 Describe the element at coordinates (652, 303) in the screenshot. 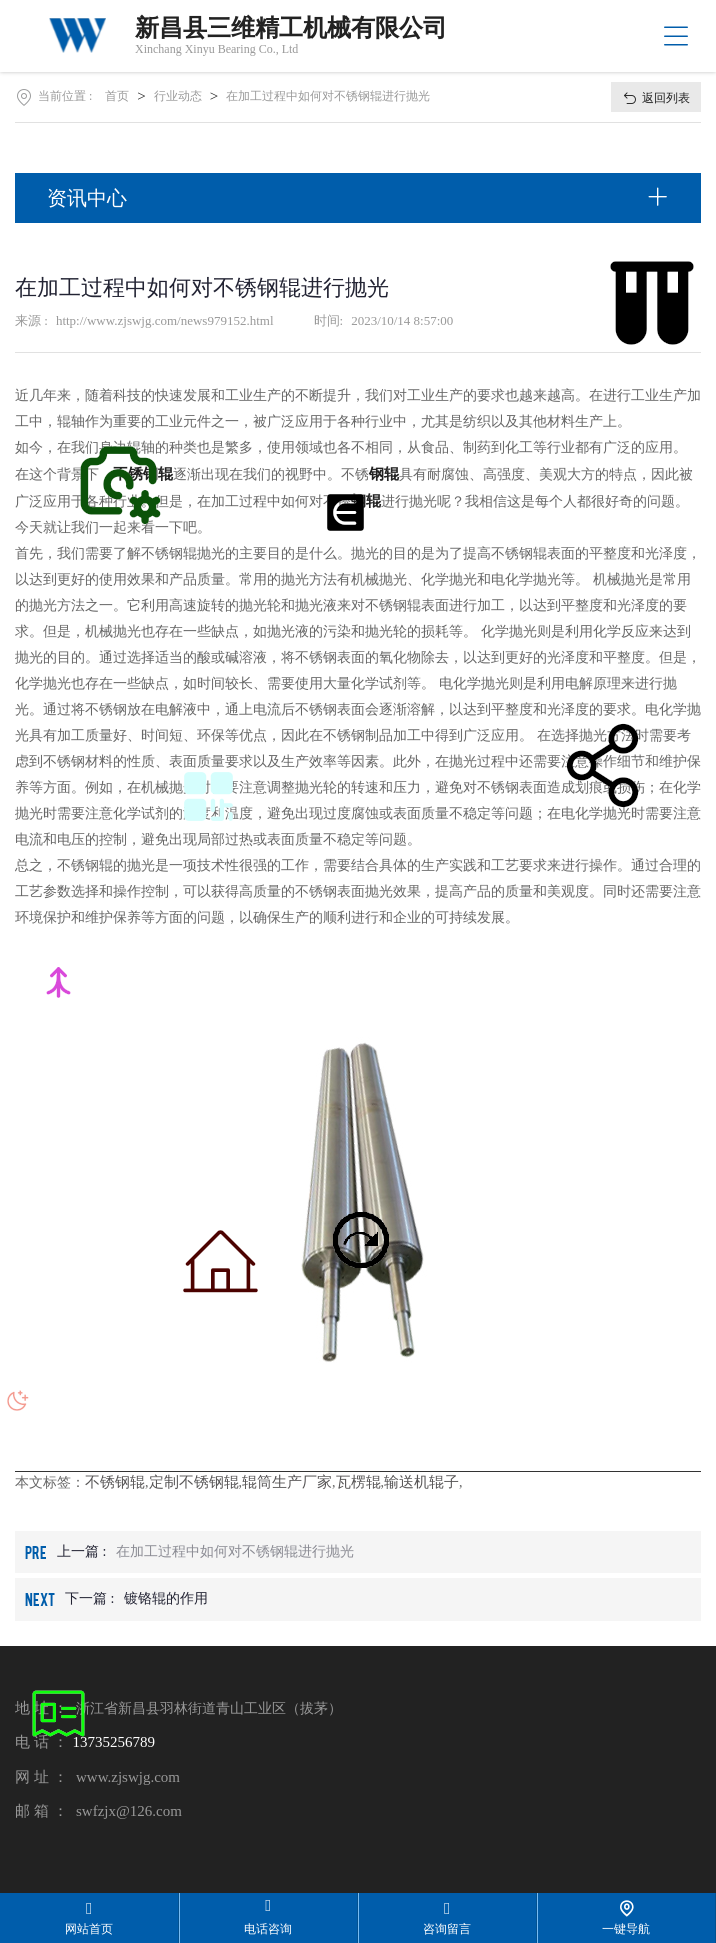

I see `view lab results or test samples` at that location.